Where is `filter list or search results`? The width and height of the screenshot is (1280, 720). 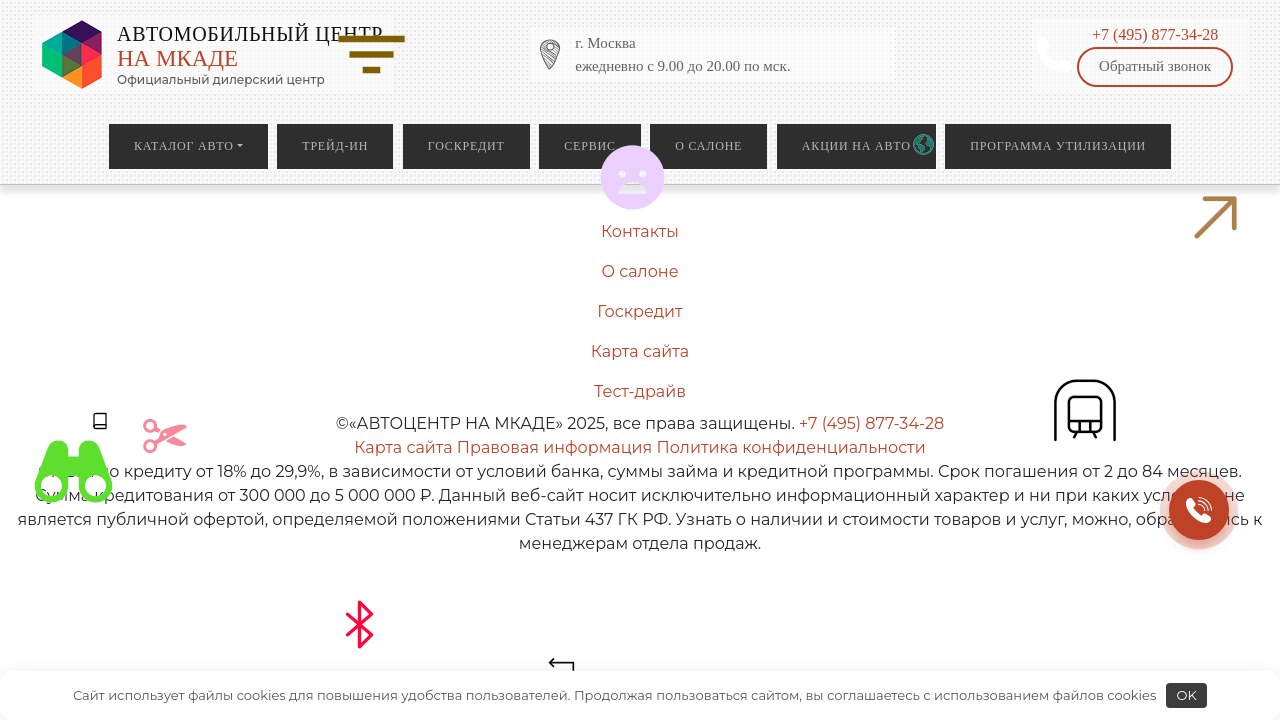
filter list or search results is located at coordinates (371, 54).